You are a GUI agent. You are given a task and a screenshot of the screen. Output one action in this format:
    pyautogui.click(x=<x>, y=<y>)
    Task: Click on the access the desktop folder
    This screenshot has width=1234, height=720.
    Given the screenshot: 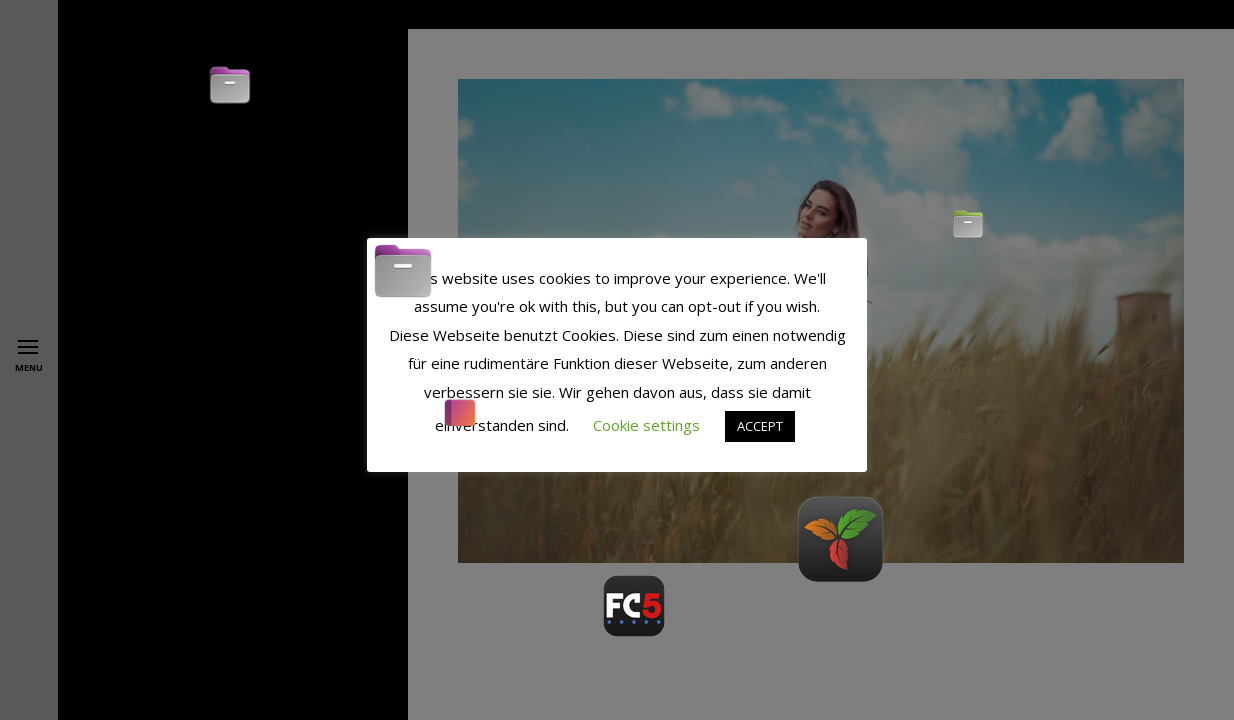 What is the action you would take?
    pyautogui.click(x=460, y=412)
    